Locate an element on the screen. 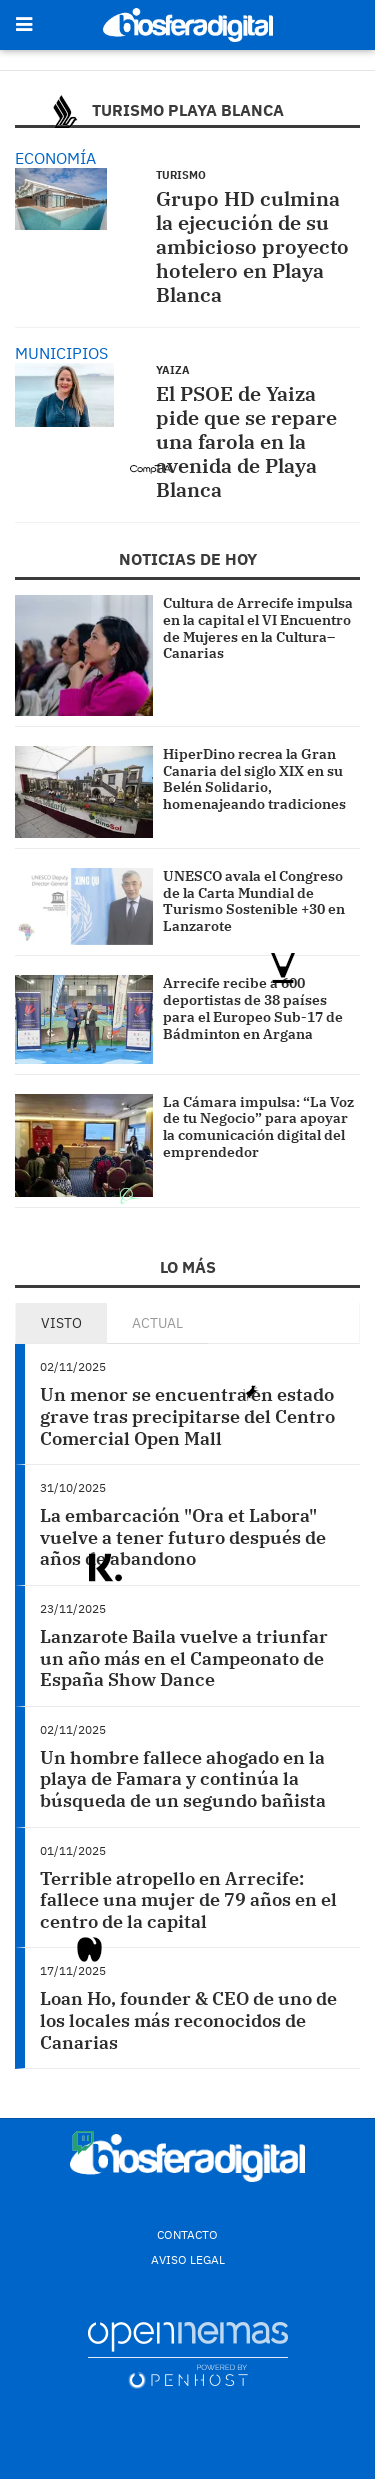  open the Twitch app is located at coordinates (83, 2143).